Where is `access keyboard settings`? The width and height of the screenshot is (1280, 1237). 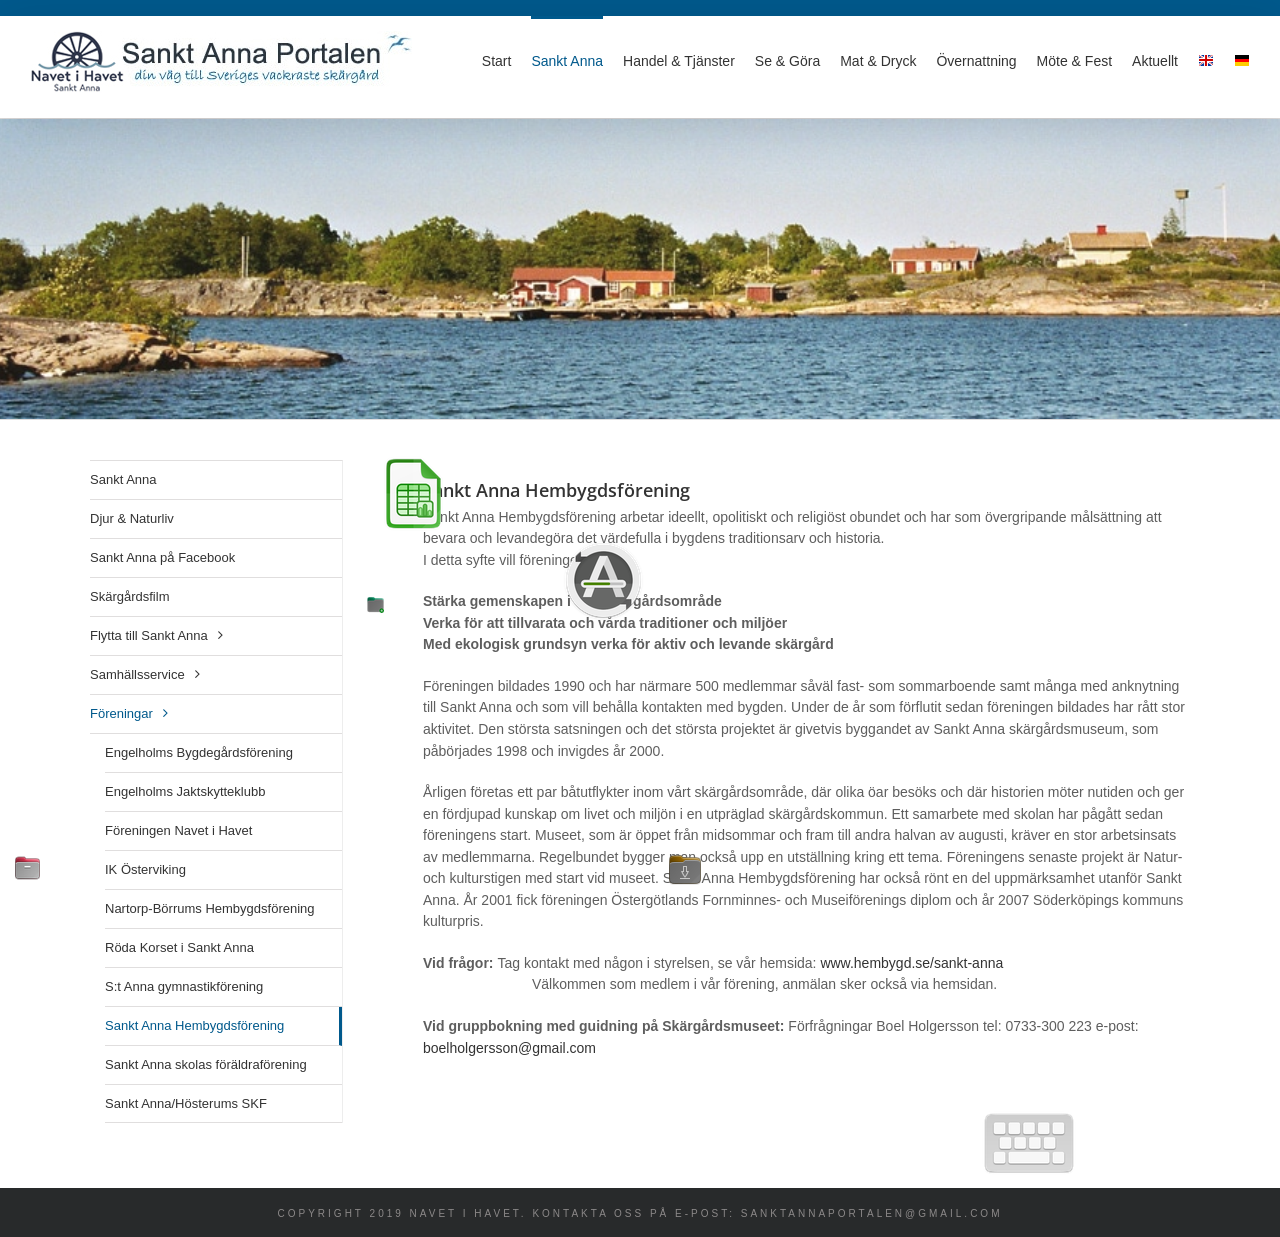
access keyboard settings is located at coordinates (1029, 1143).